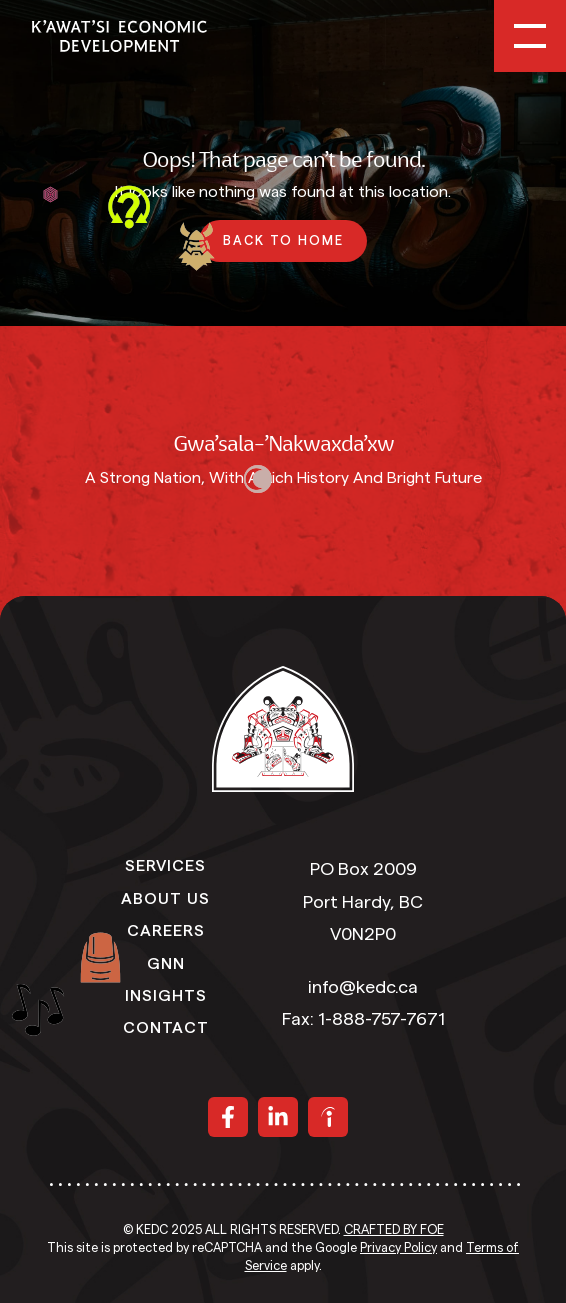 The width and height of the screenshot is (566, 1303). Describe the element at coordinates (50, 194) in the screenshot. I see `access layered or nested game structures` at that location.